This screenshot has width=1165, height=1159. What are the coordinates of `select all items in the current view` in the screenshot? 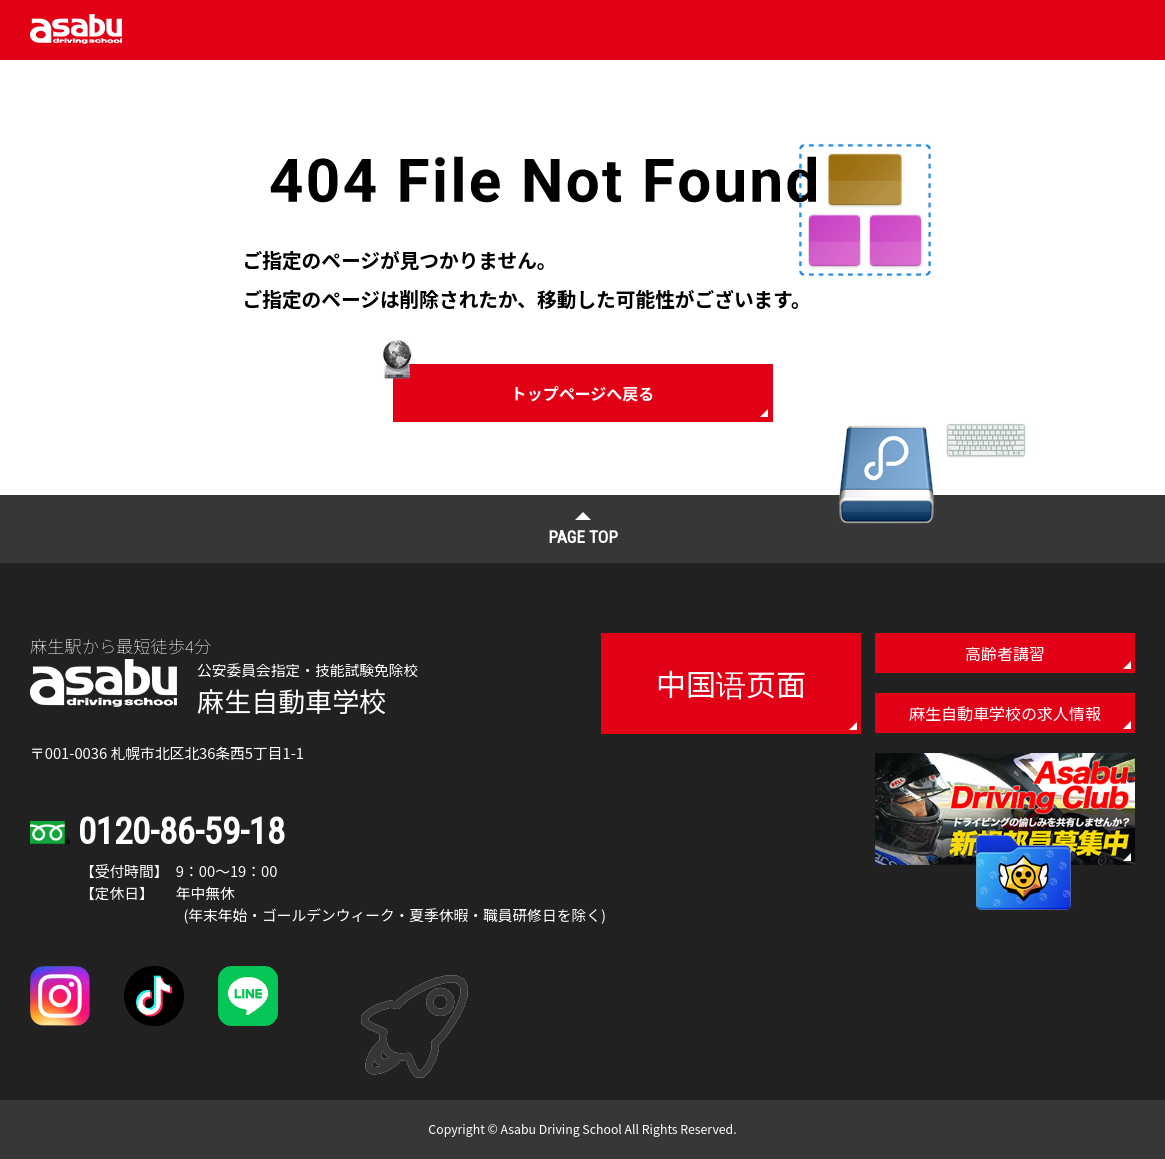 It's located at (865, 210).